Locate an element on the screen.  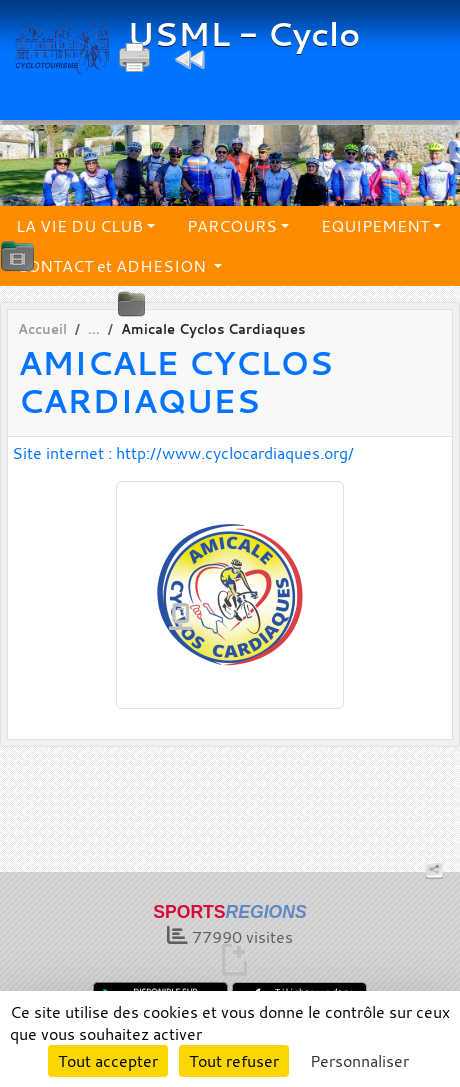
indicates a folder is currently open or expanded is located at coordinates (131, 303).